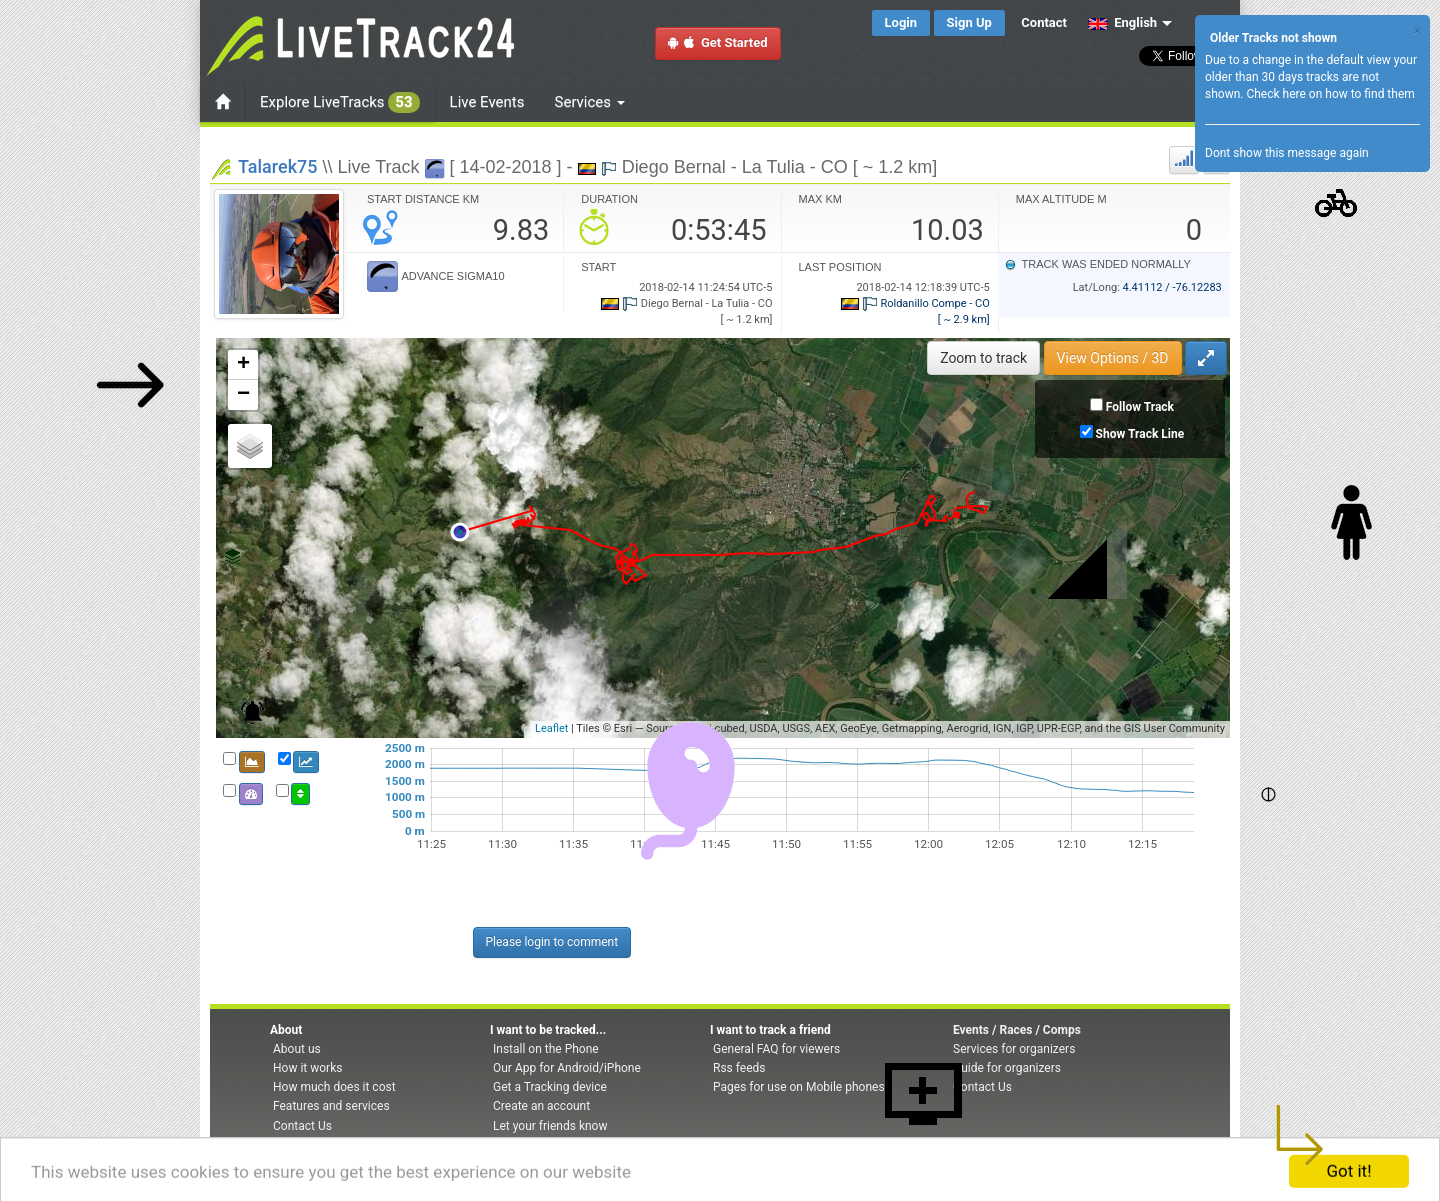 The width and height of the screenshot is (1440, 1201). Describe the element at coordinates (252, 712) in the screenshot. I see `indicates active or incoming notifications` at that location.